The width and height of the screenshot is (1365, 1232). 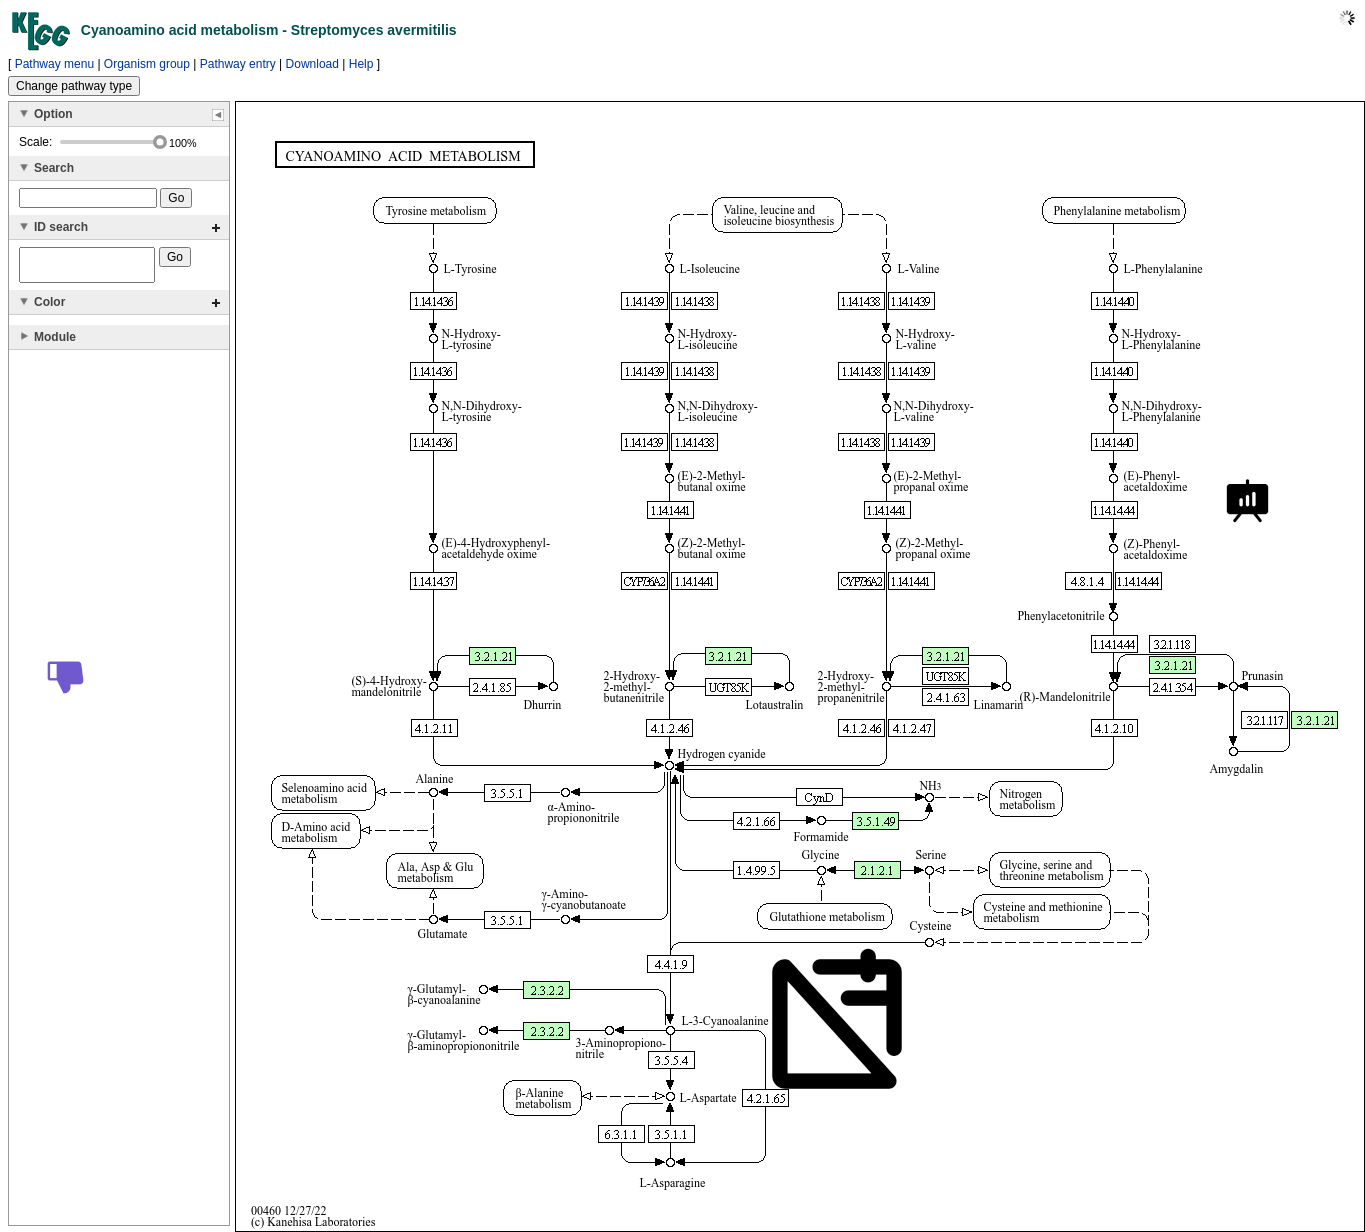 What do you see at coordinates (65, 675) in the screenshot?
I see `dislike or downvote content` at bounding box center [65, 675].